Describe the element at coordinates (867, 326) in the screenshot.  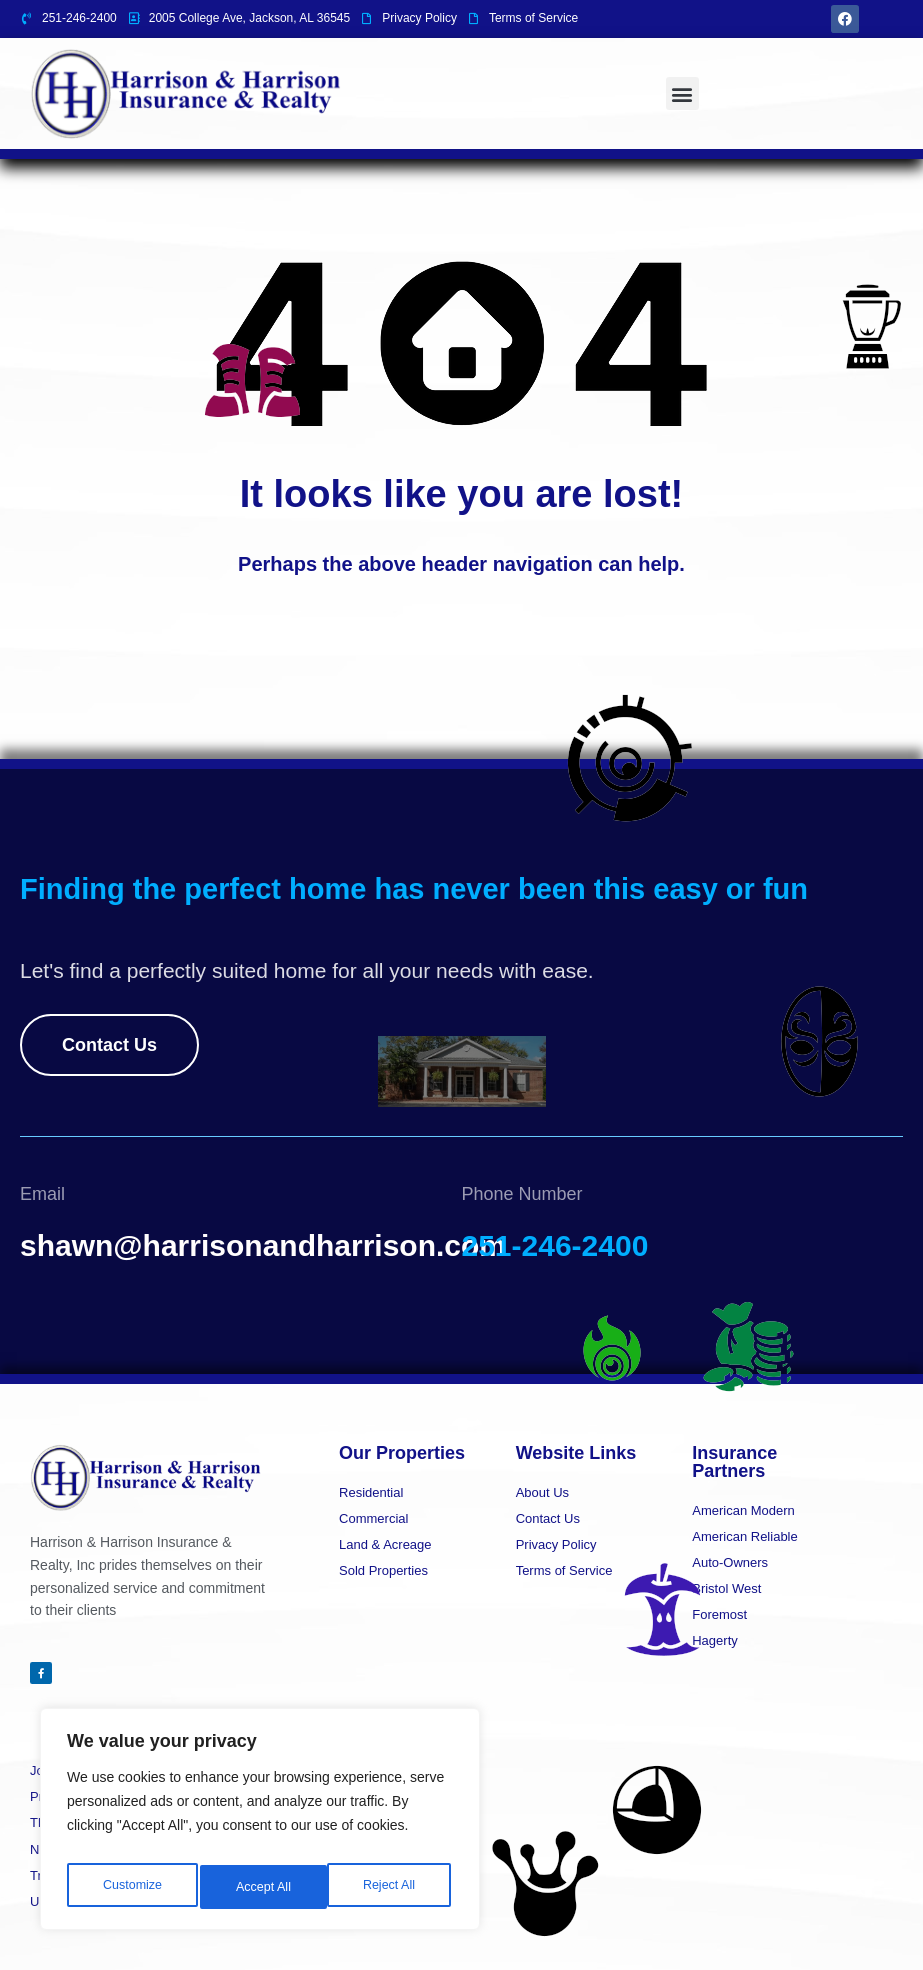
I see `access blending or mixing tools` at that location.